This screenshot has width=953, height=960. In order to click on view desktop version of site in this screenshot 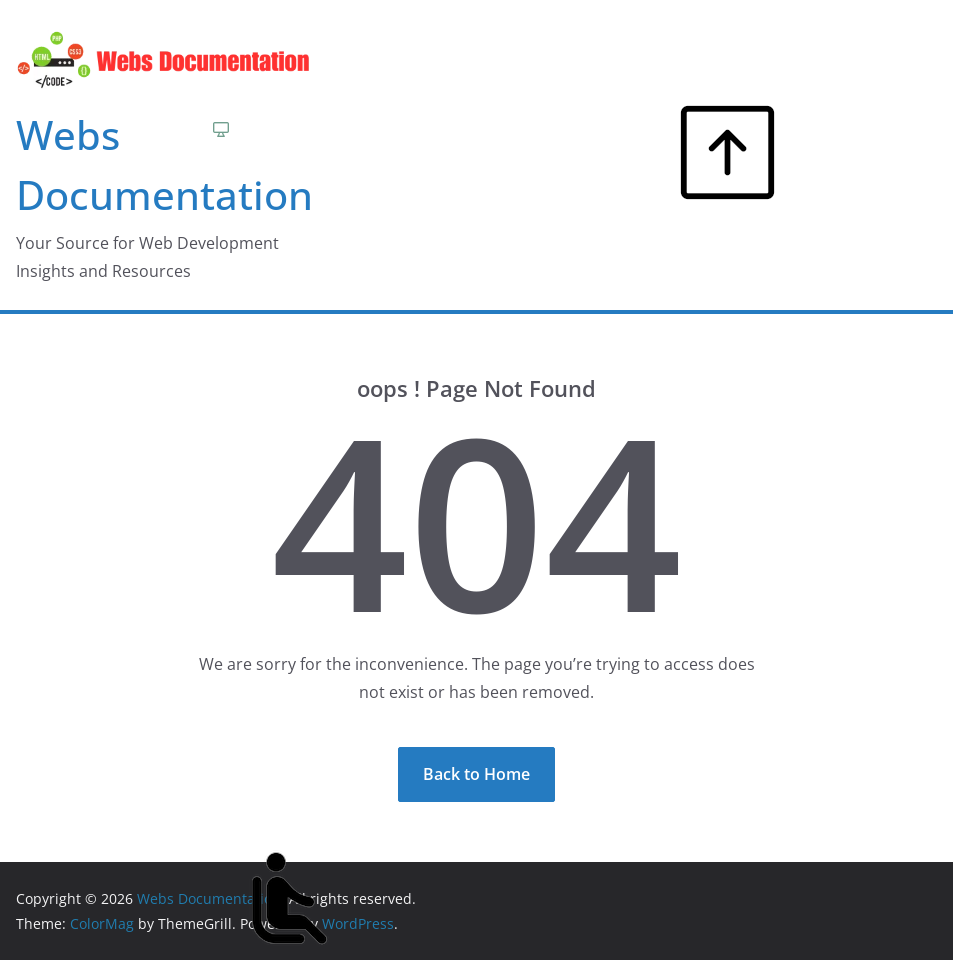, I will do `click(221, 129)`.